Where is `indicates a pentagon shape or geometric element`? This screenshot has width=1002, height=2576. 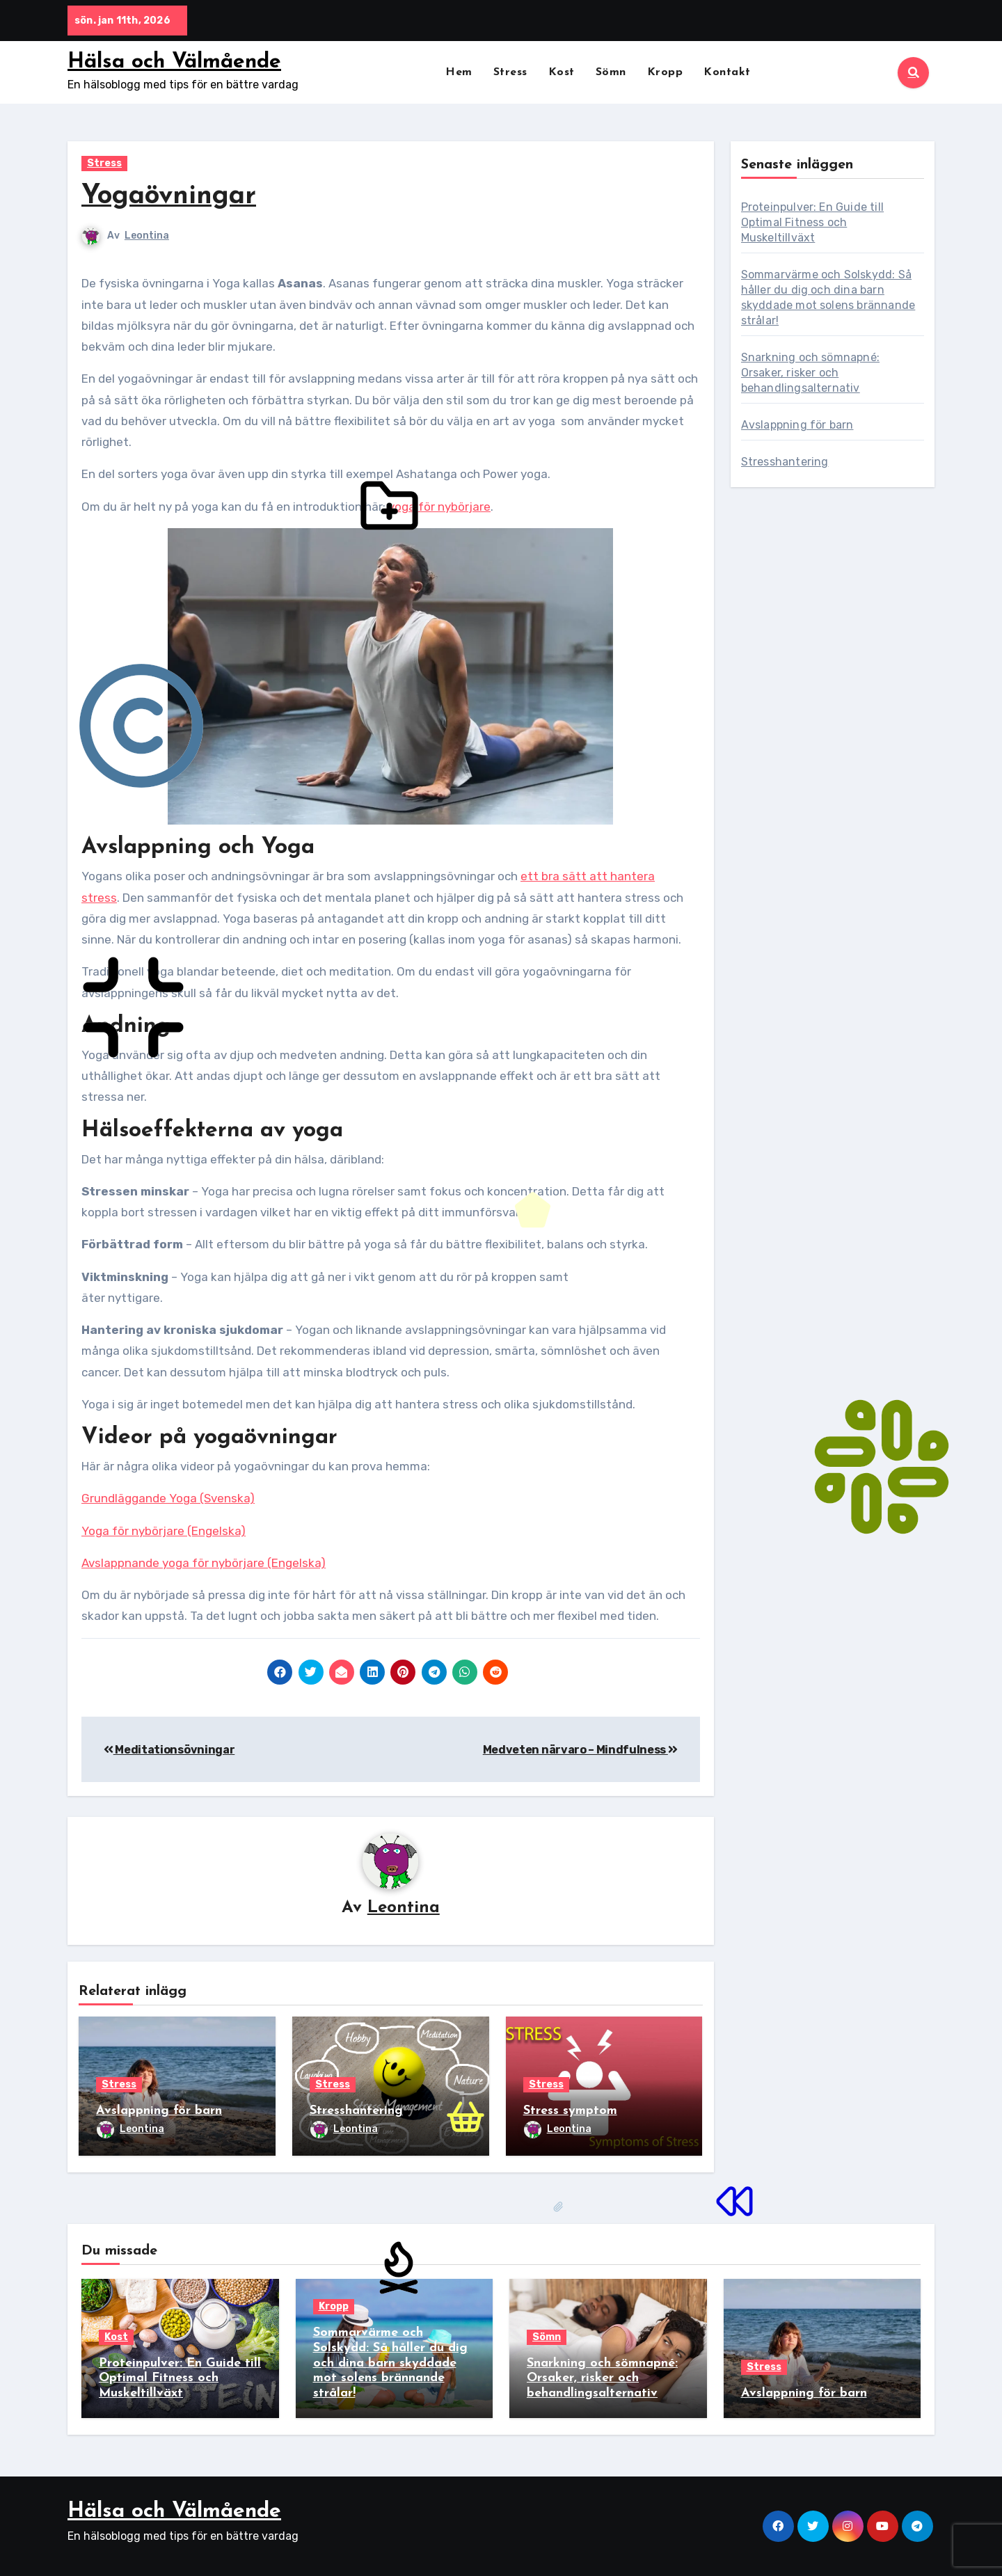
indicates a pentagon shape or geometric element is located at coordinates (532, 1211).